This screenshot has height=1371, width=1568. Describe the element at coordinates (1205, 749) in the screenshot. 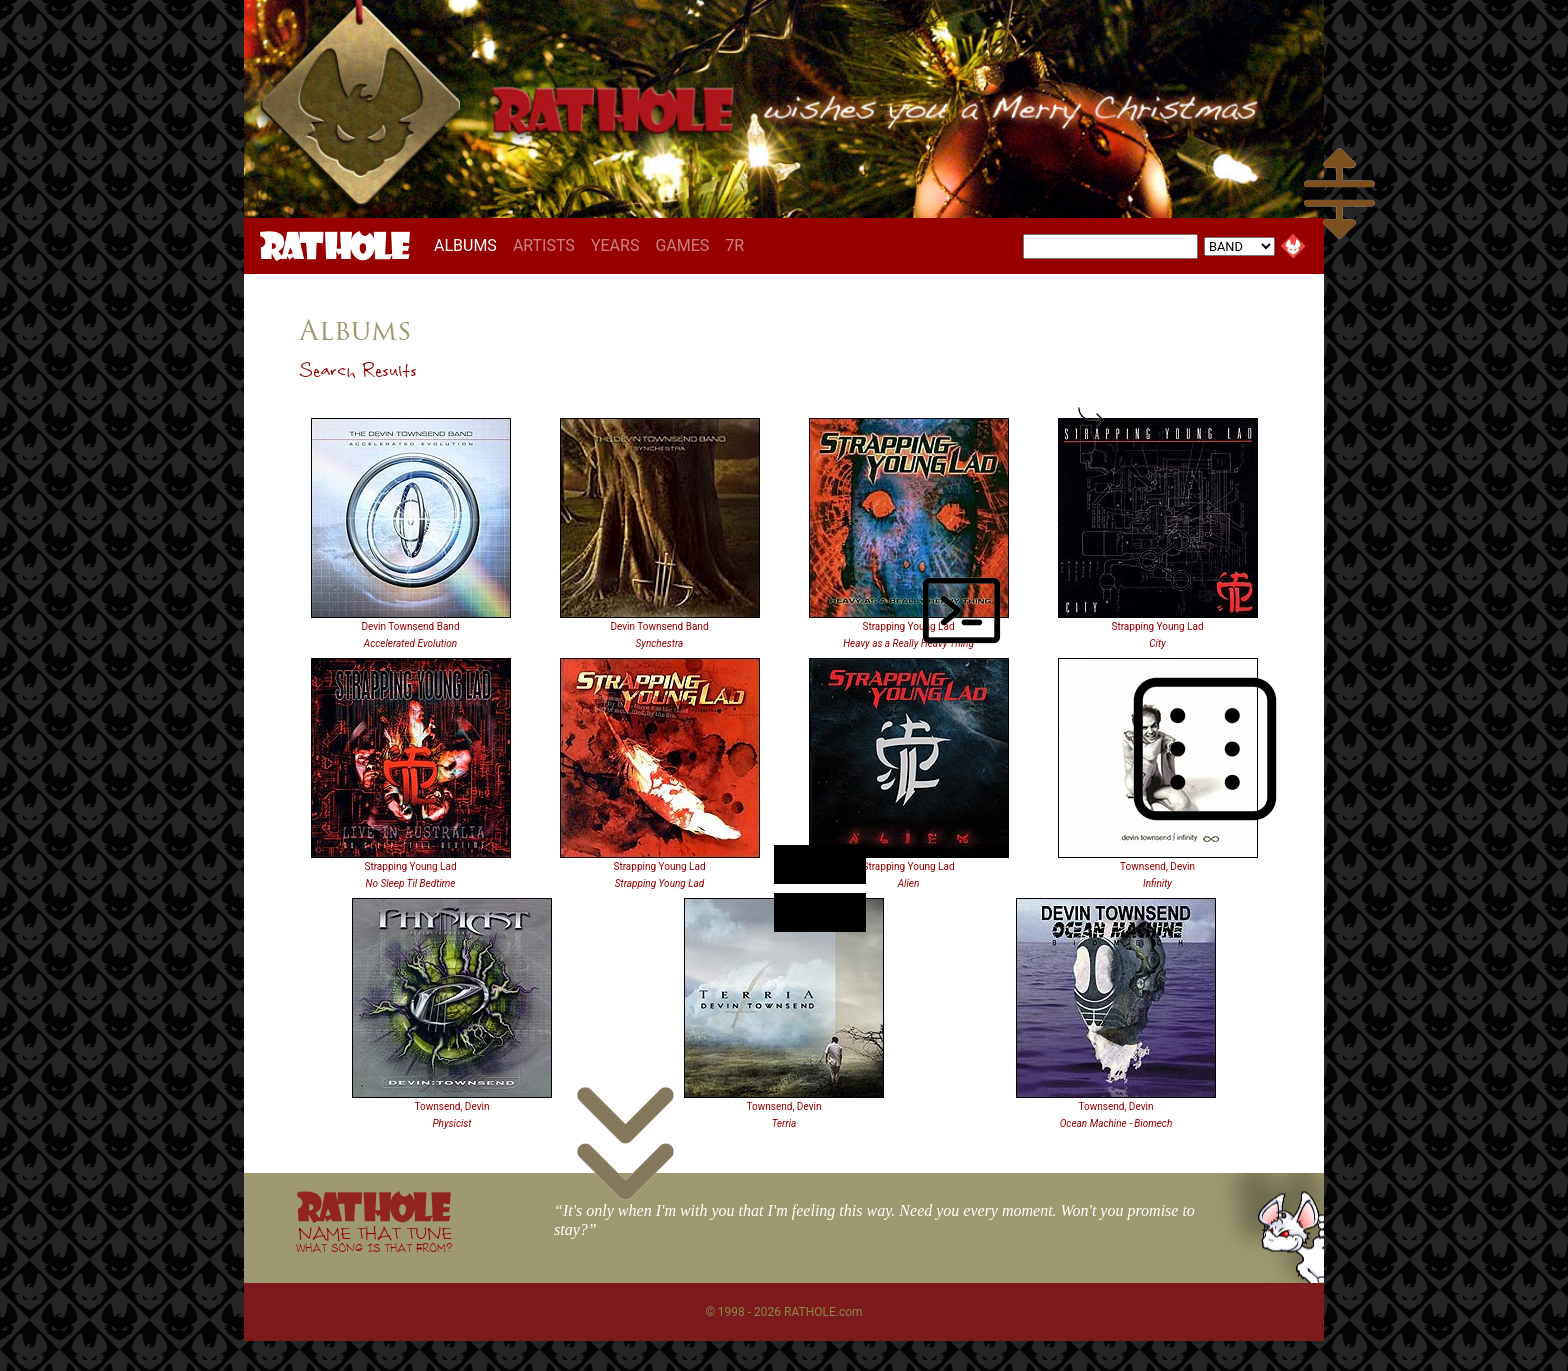

I see `randomize or shuffle content` at that location.